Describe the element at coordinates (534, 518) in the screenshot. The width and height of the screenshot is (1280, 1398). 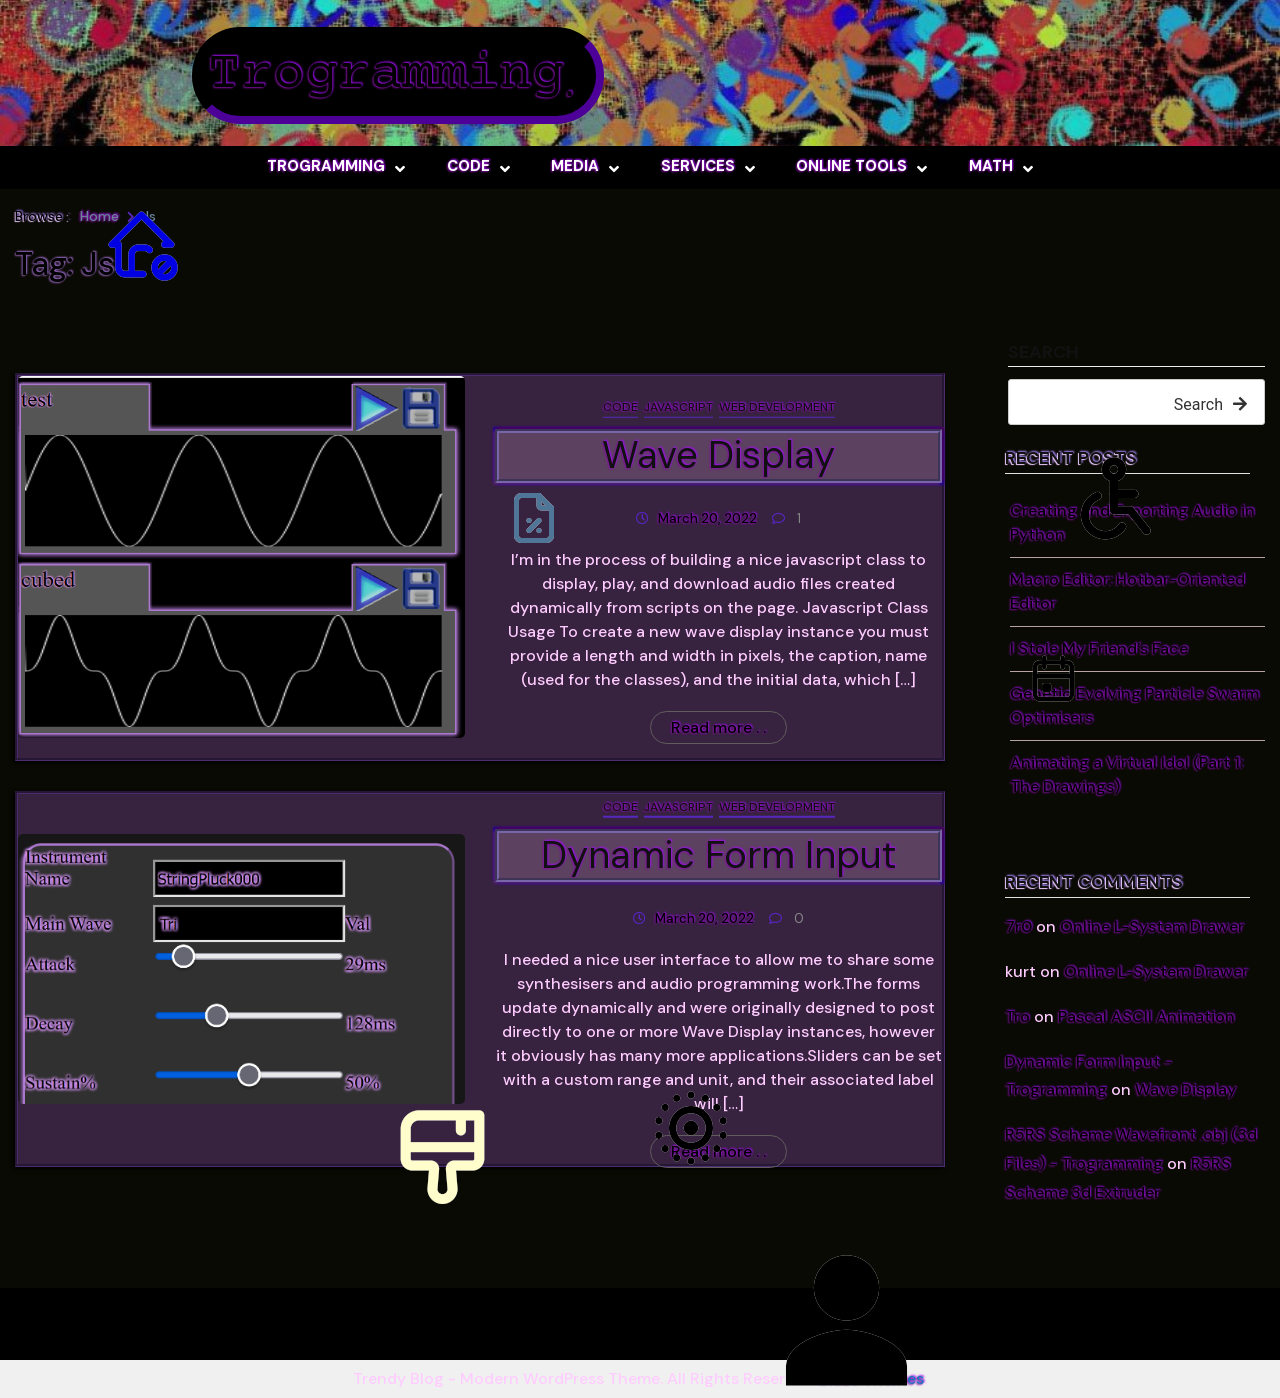
I see `view document with percentage or discount details` at that location.